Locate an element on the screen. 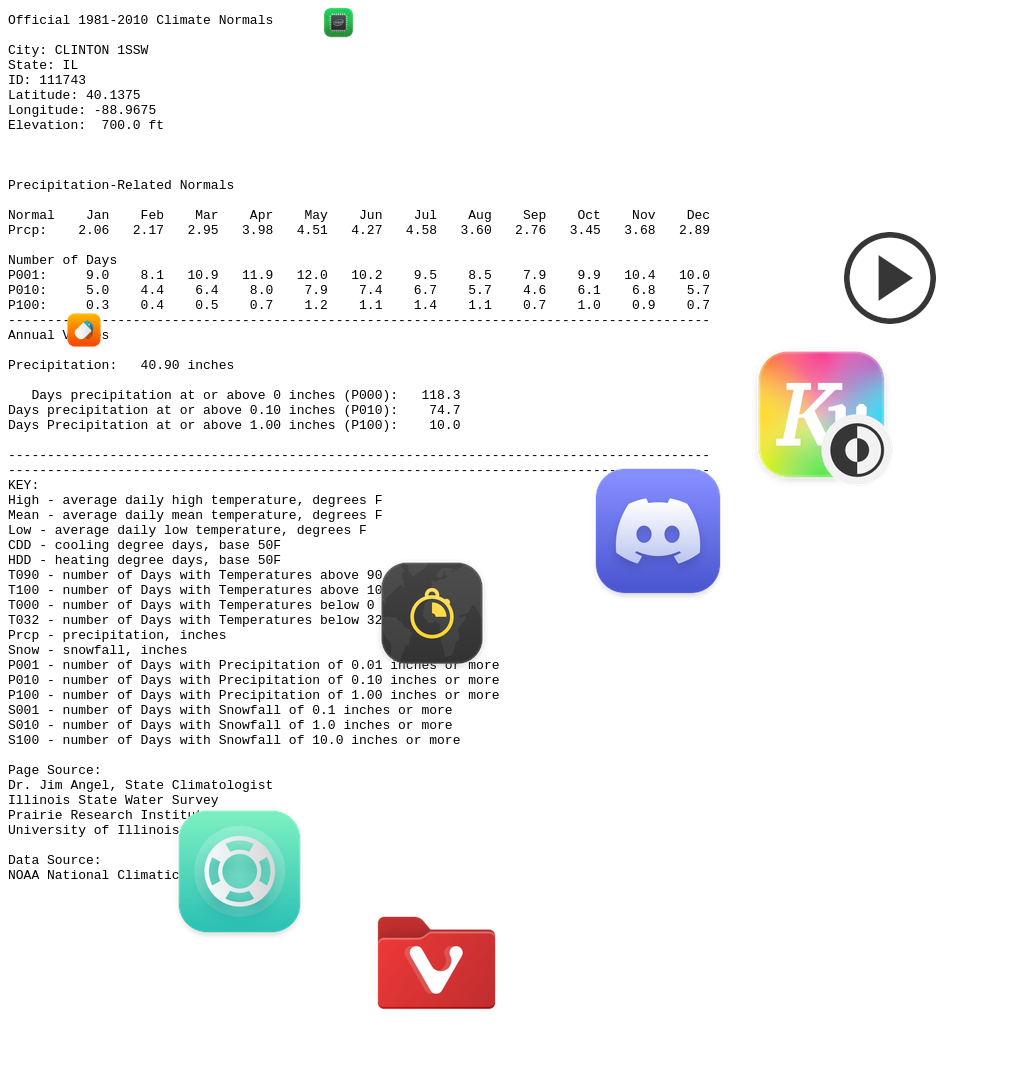  open kvantum theme manager settings is located at coordinates (822, 416).